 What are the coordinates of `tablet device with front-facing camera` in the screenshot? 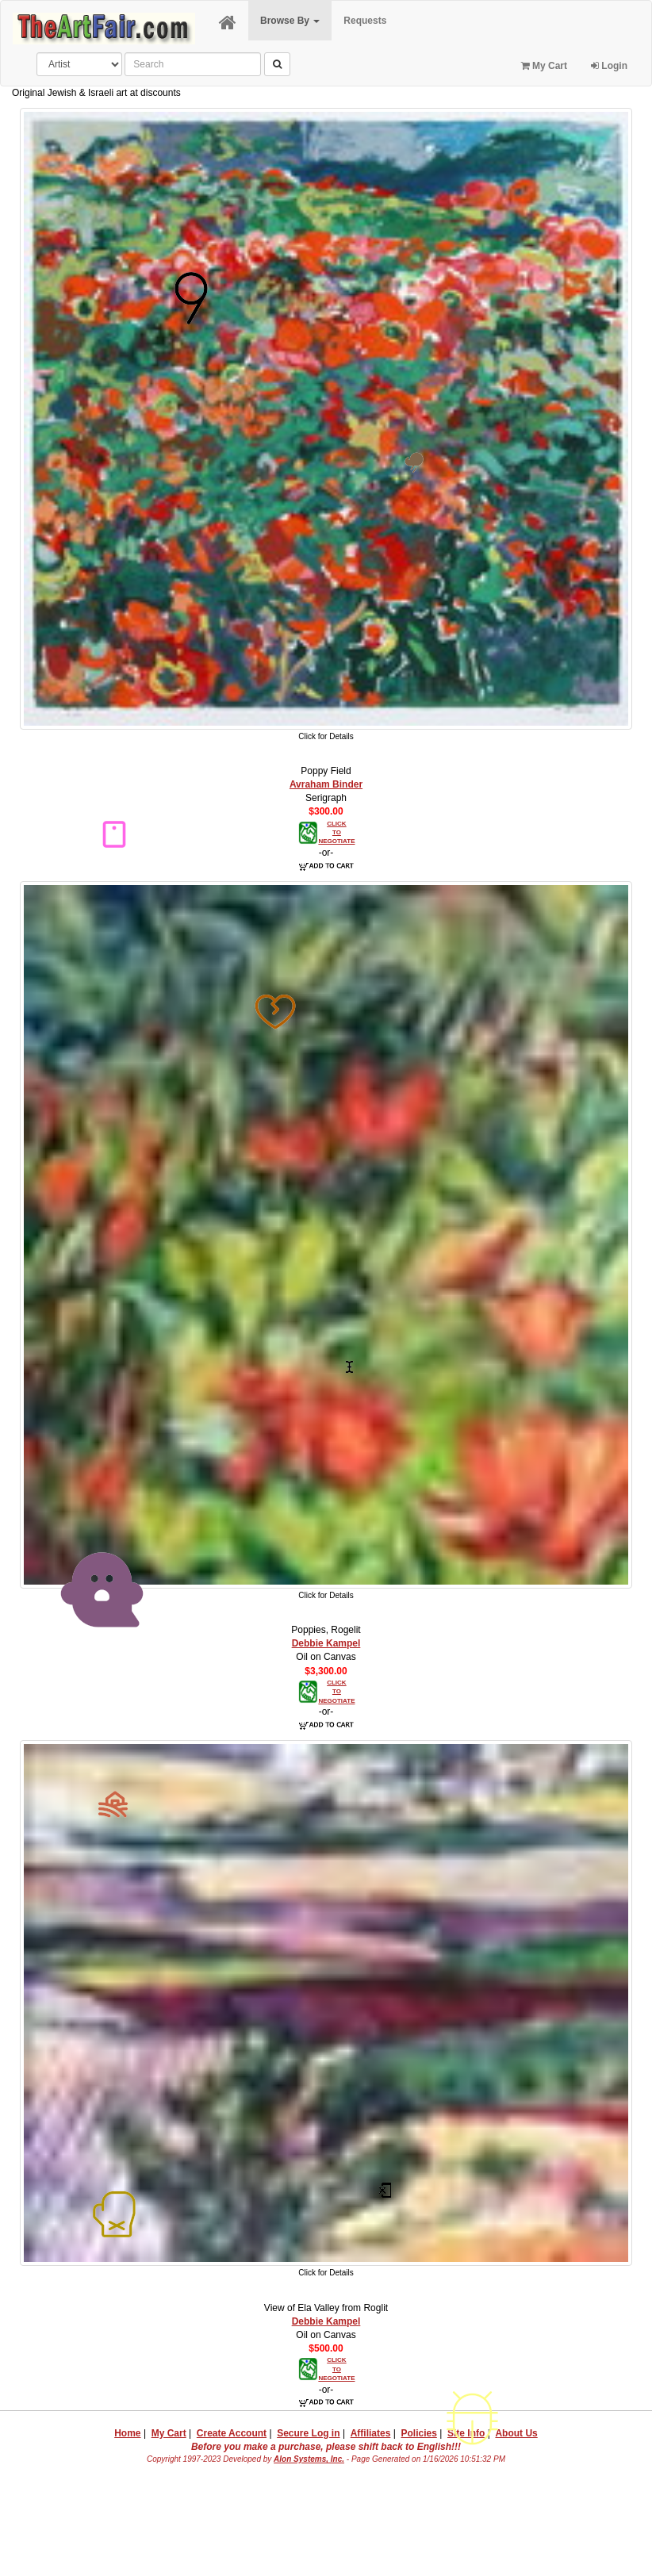 It's located at (114, 834).